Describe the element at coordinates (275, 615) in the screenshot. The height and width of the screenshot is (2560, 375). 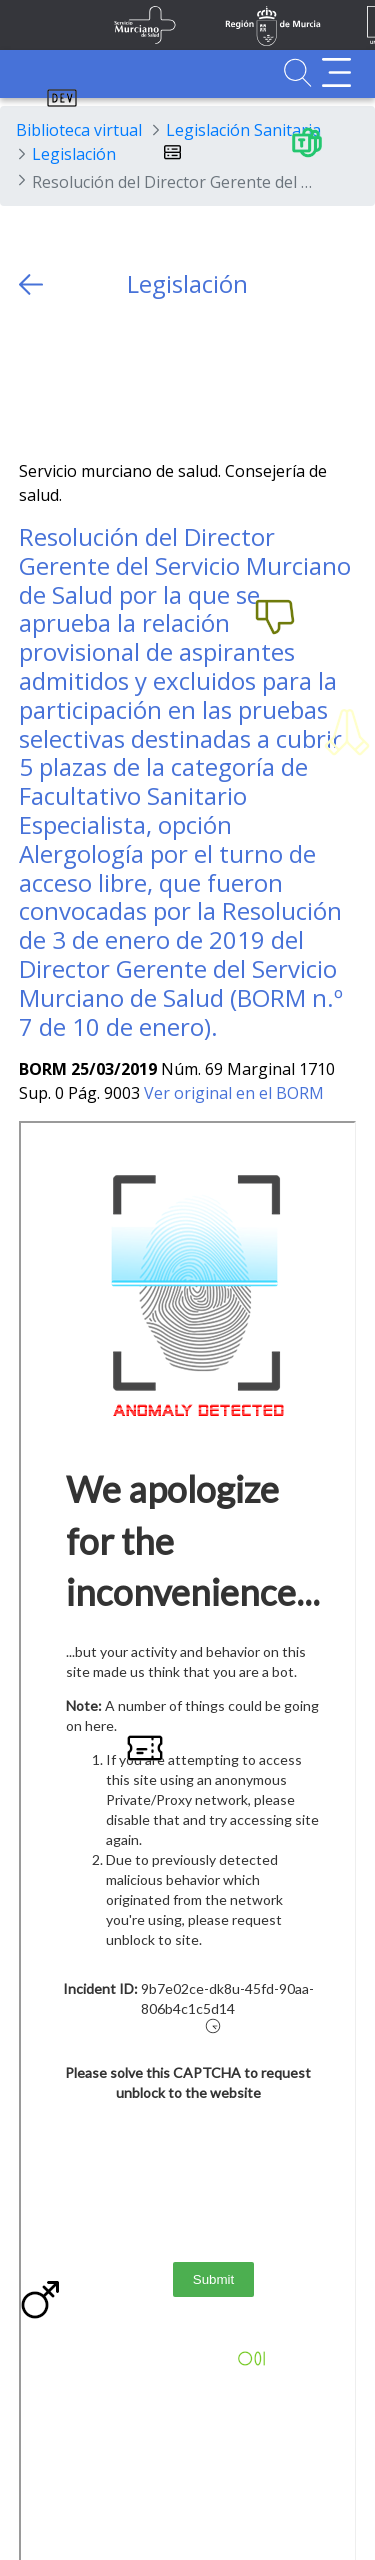
I see `dislike or downvote content` at that location.